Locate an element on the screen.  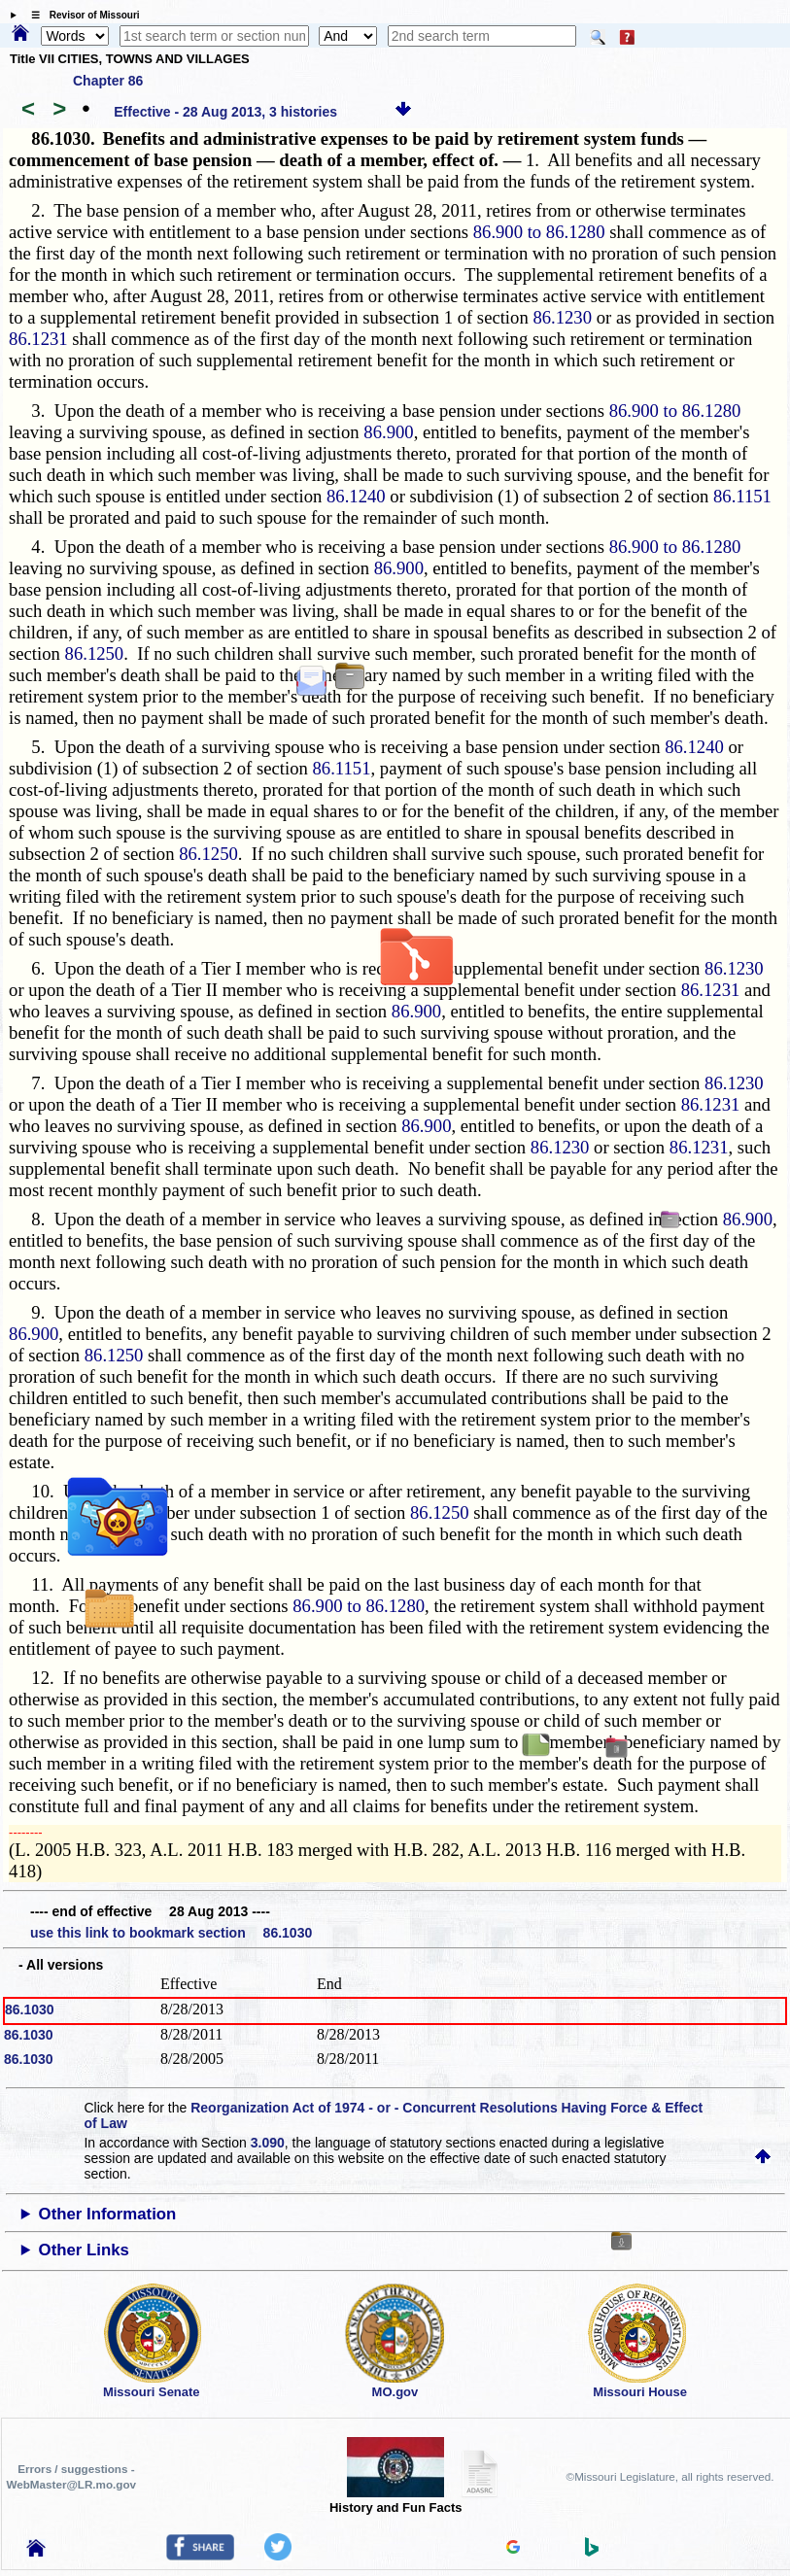
open templates folder is located at coordinates (616, 1747).